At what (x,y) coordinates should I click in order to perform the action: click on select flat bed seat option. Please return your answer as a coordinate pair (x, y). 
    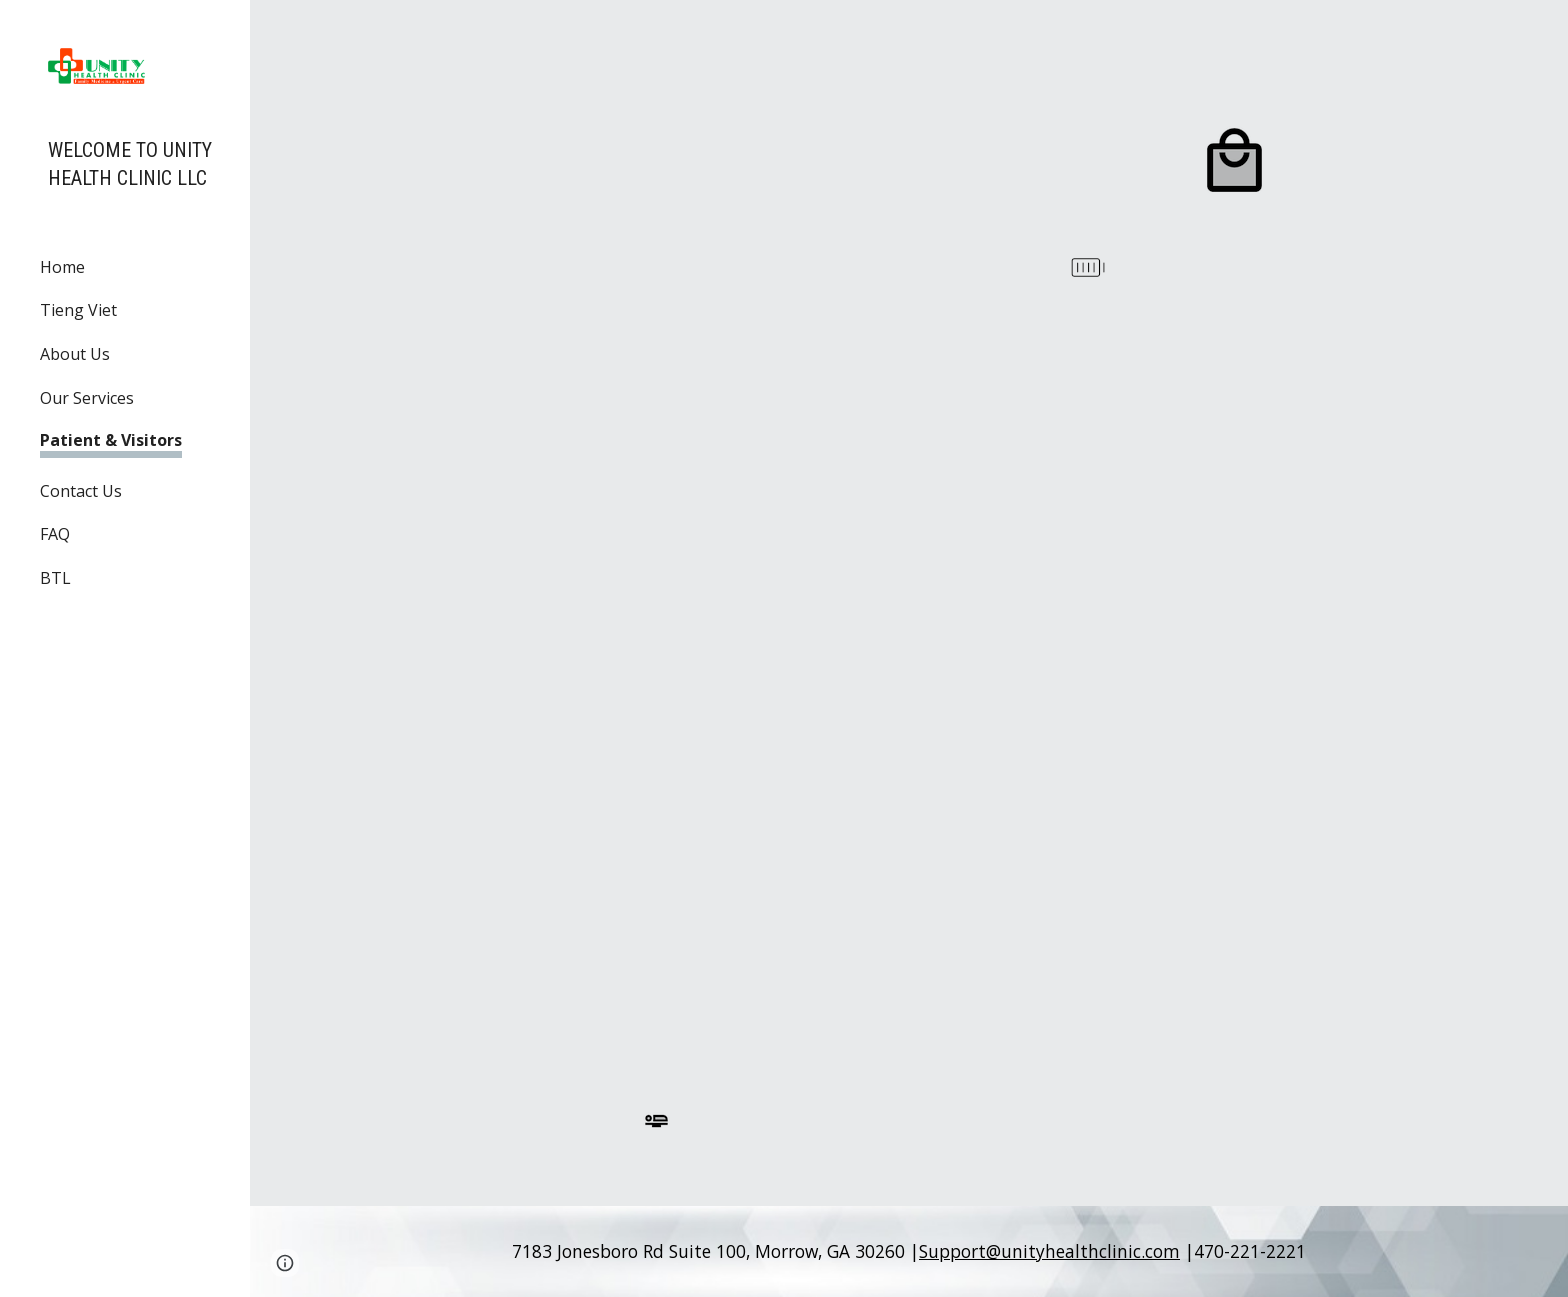
    Looking at the image, I should click on (656, 1120).